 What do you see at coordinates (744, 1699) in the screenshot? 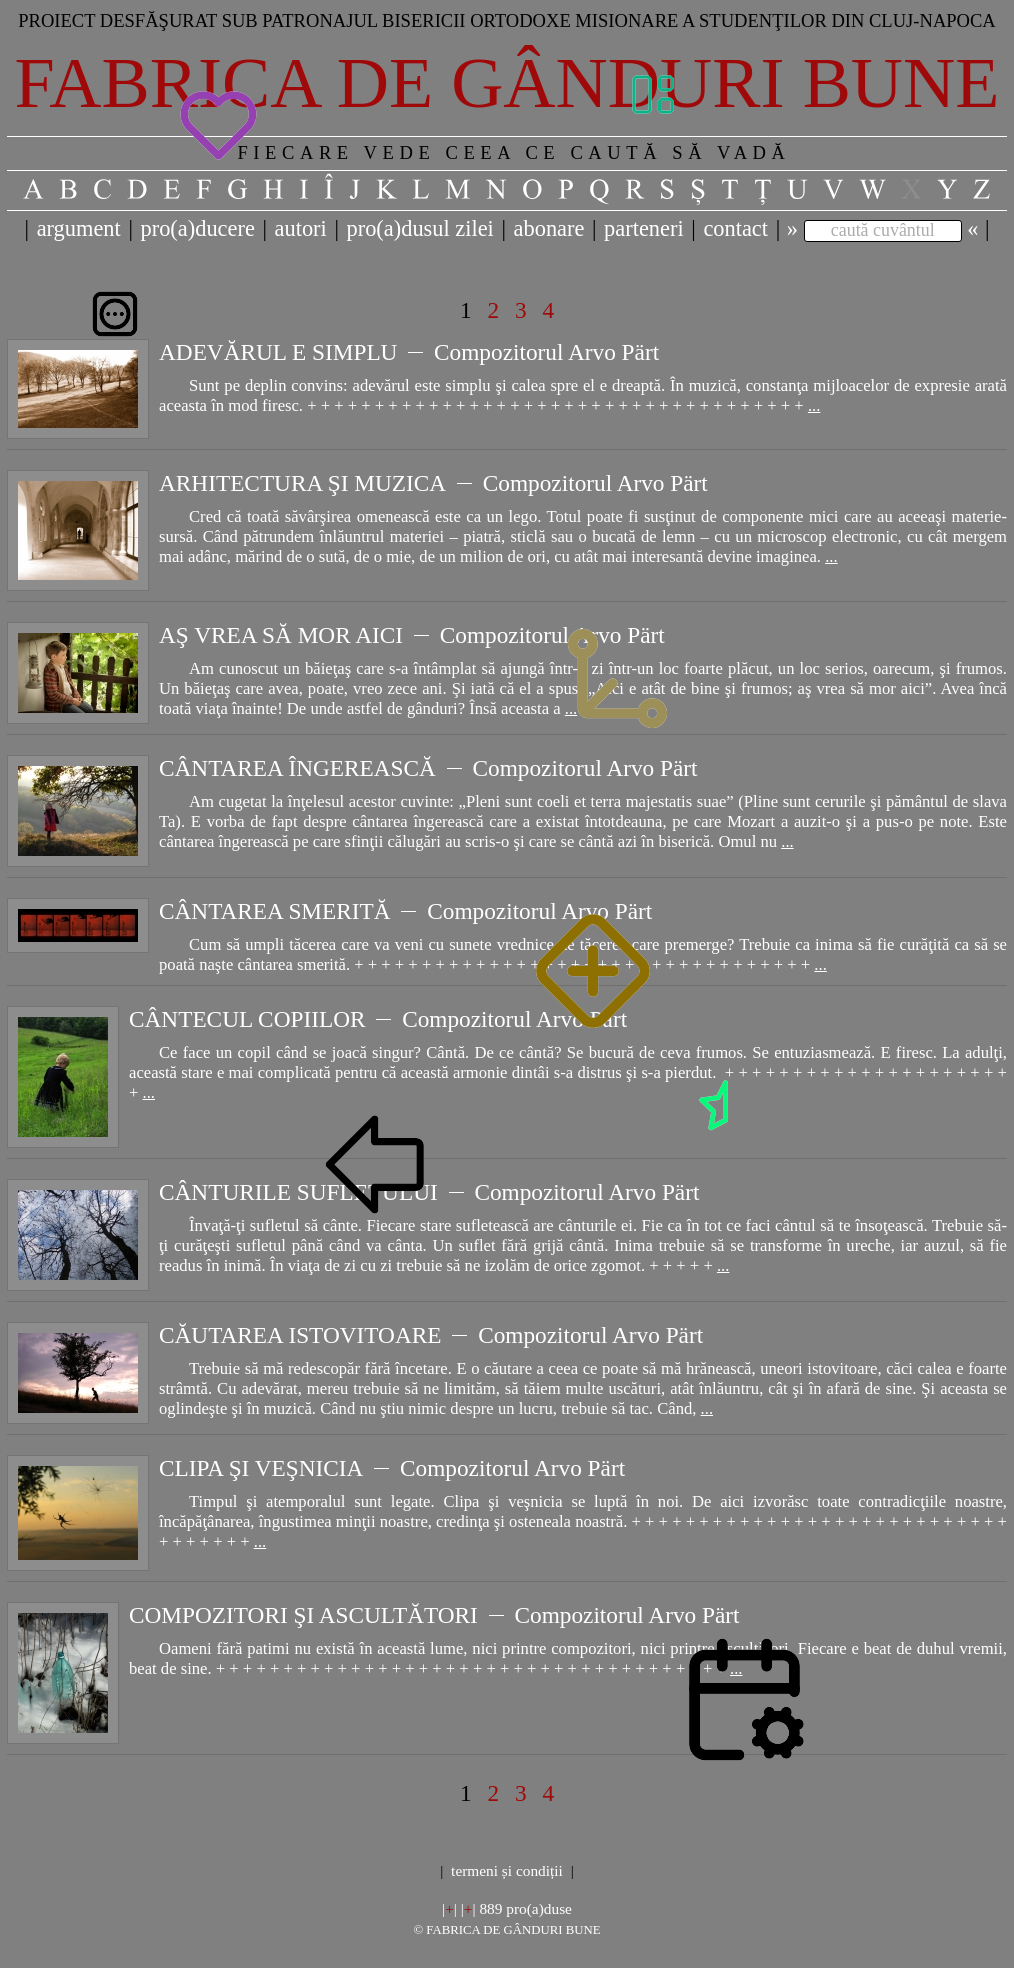
I see `access calendar settings` at bounding box center [744, 1699].